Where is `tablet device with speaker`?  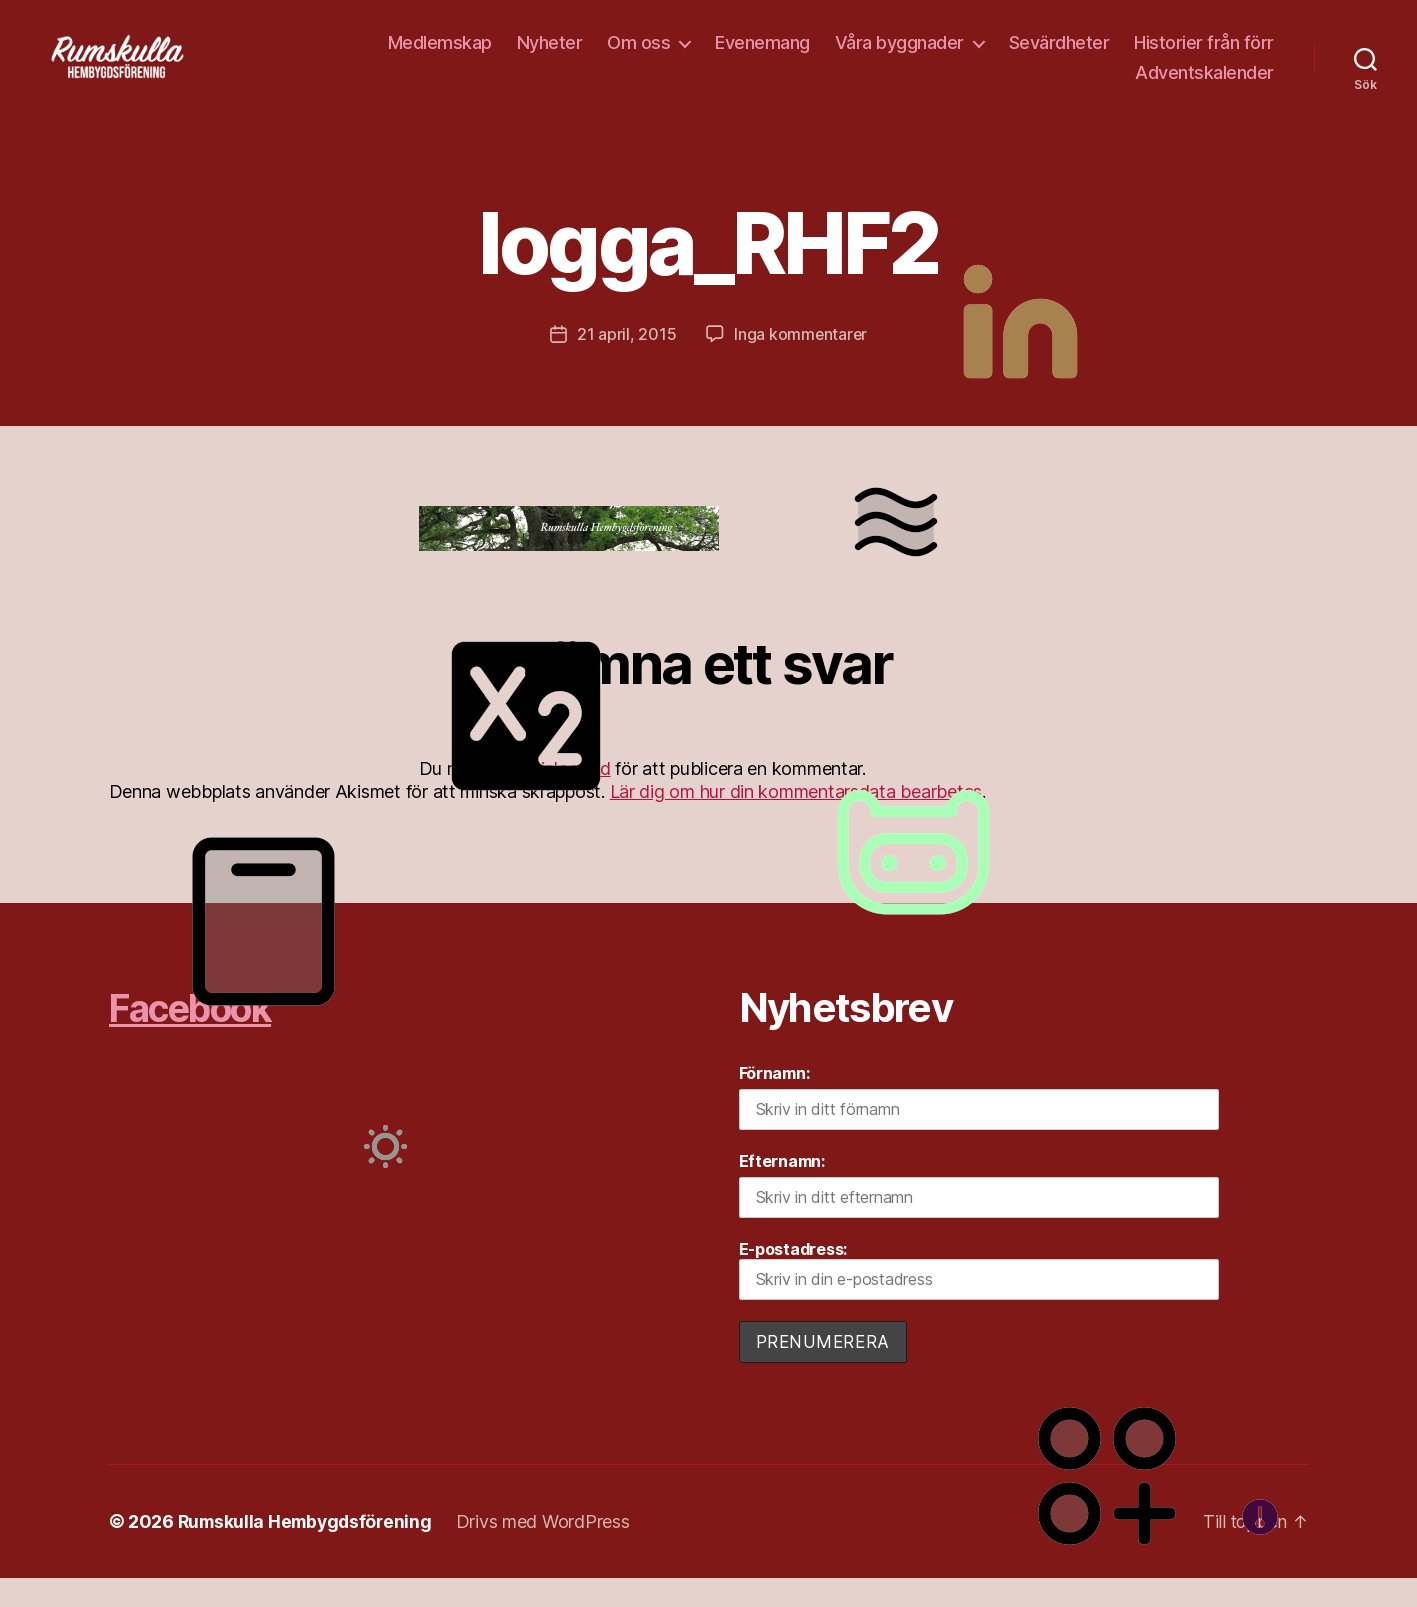 tablet device with speaker is located at coordinates (263, 921).